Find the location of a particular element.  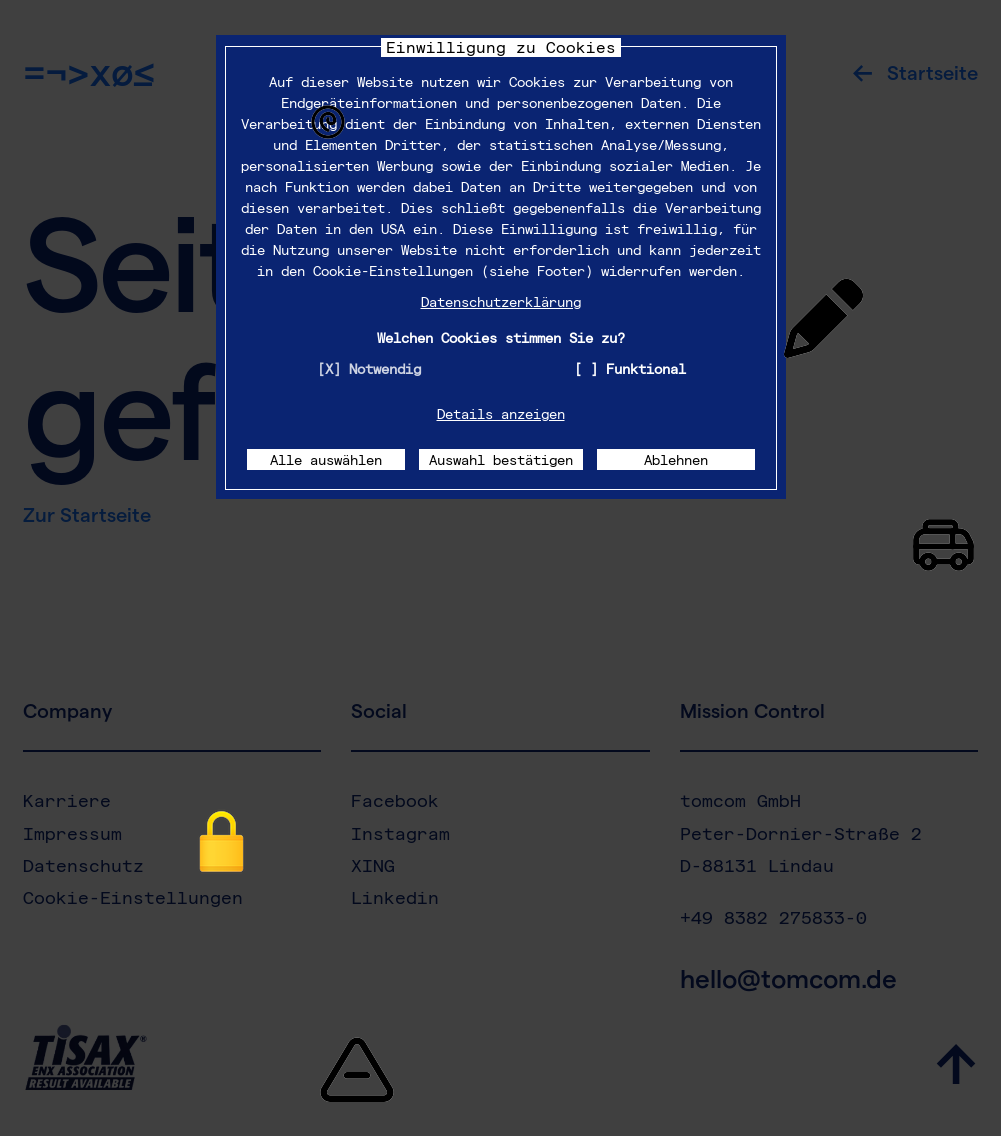

debian linux operating system logo is located at coordinates (328, 122).